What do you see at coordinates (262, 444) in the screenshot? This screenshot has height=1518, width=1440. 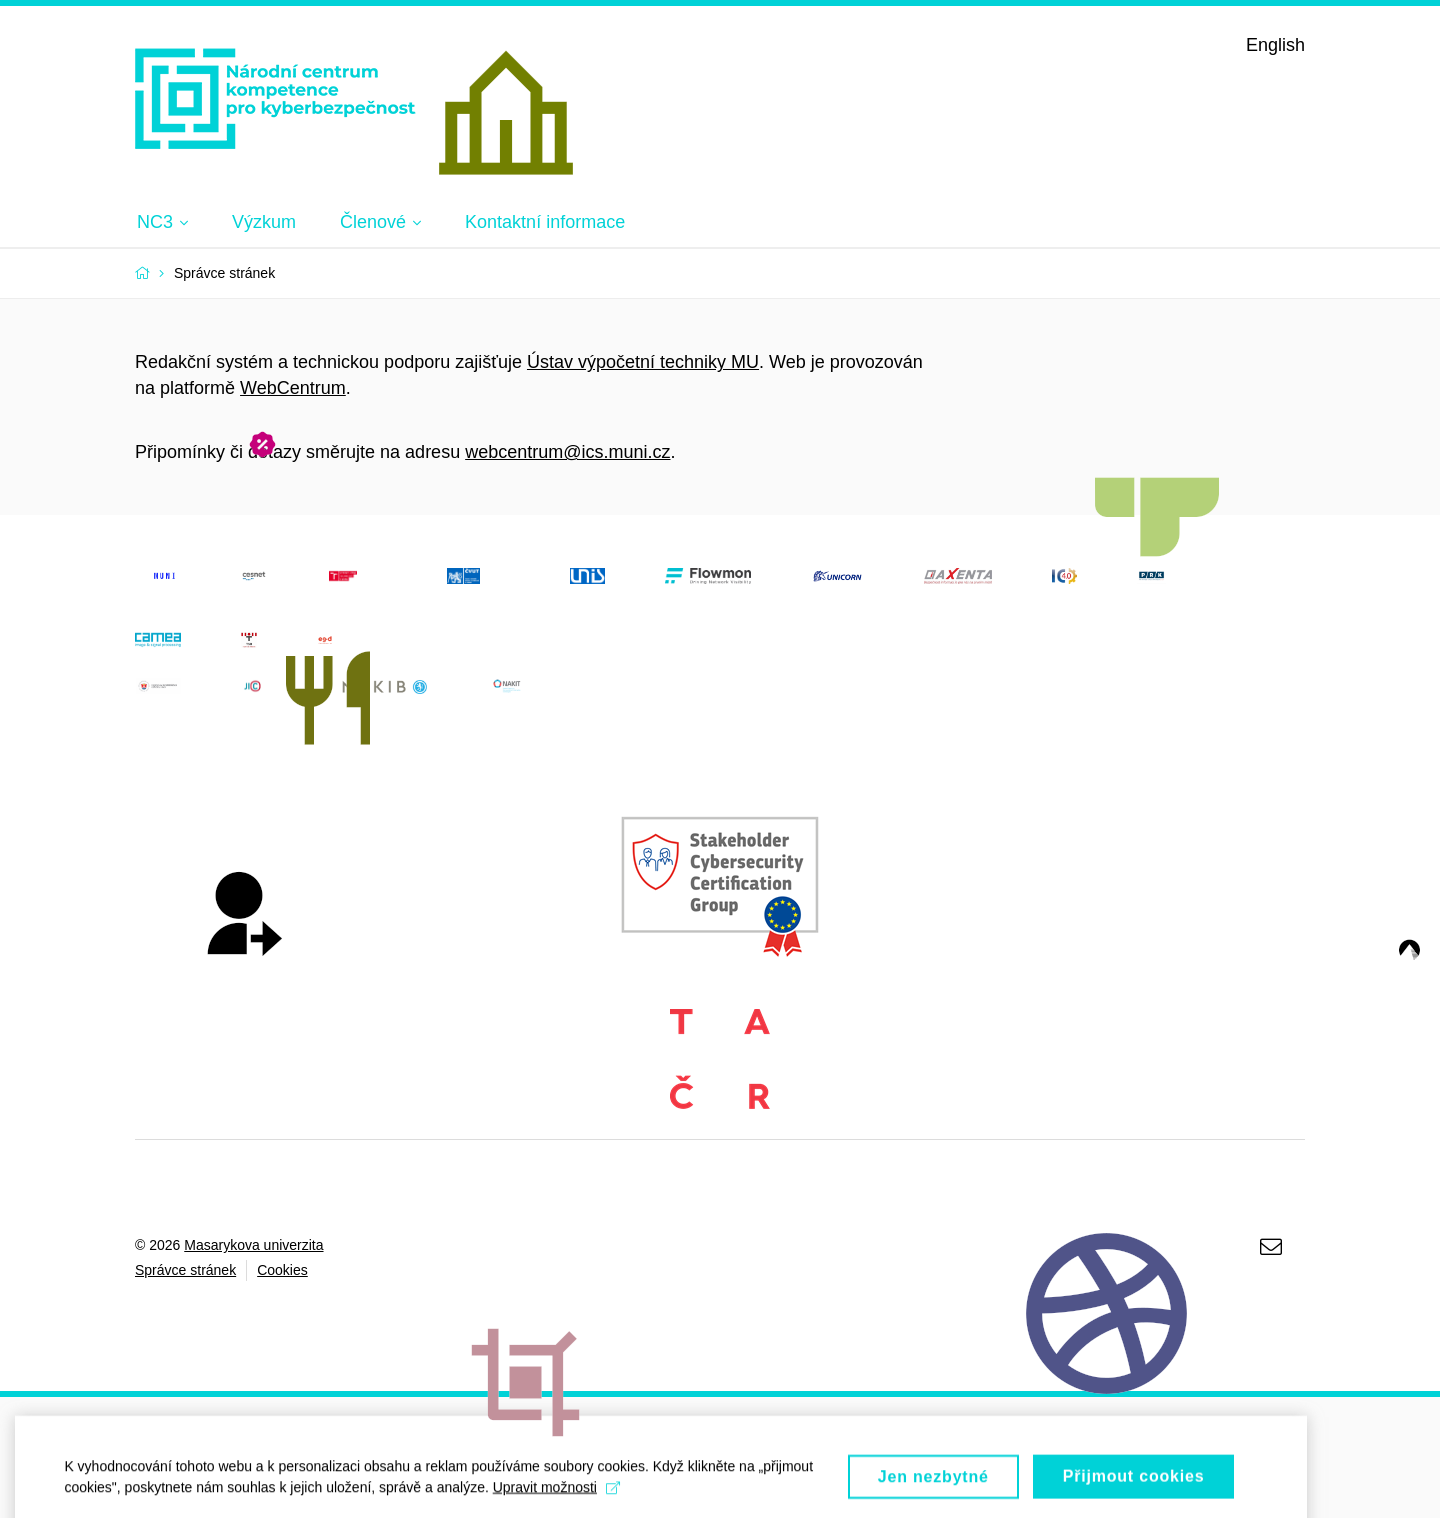 I see `view available discounts or promotions` at bounding box center [262, 444].